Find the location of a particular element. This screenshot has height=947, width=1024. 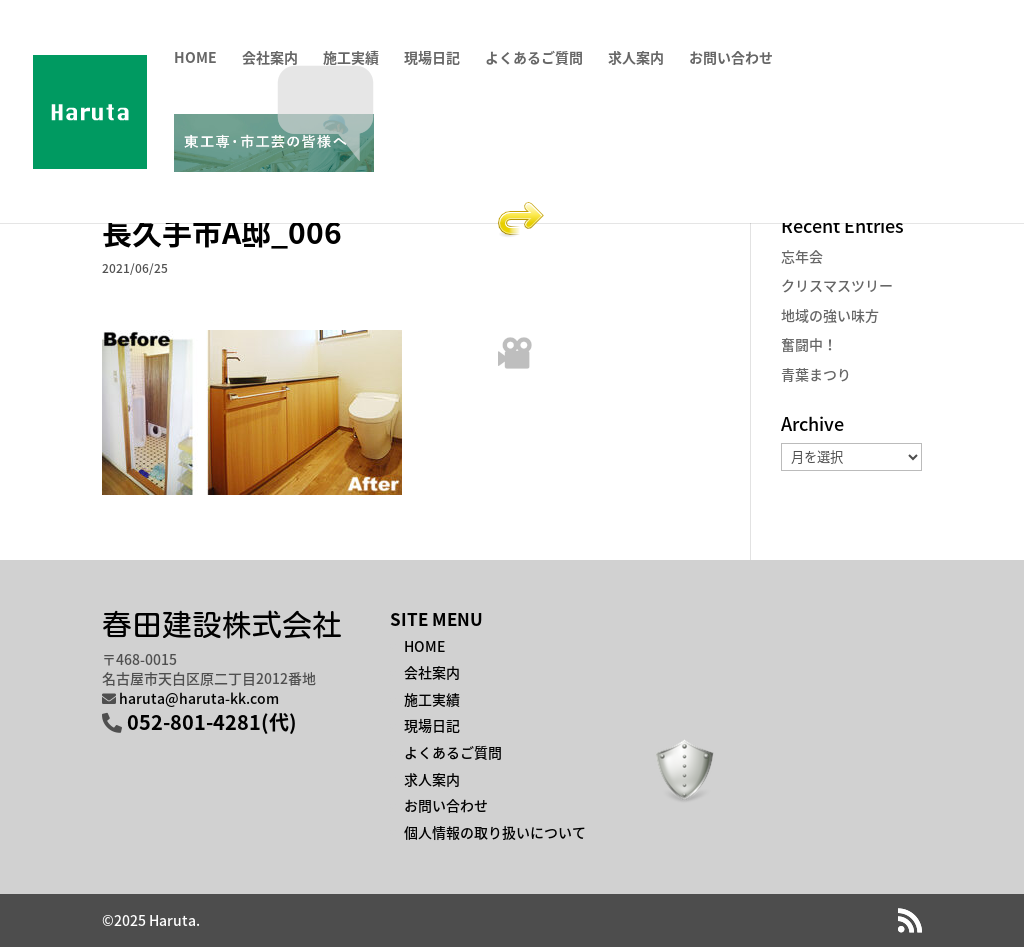

indicates medium security level is located at coordinates (684, 770).